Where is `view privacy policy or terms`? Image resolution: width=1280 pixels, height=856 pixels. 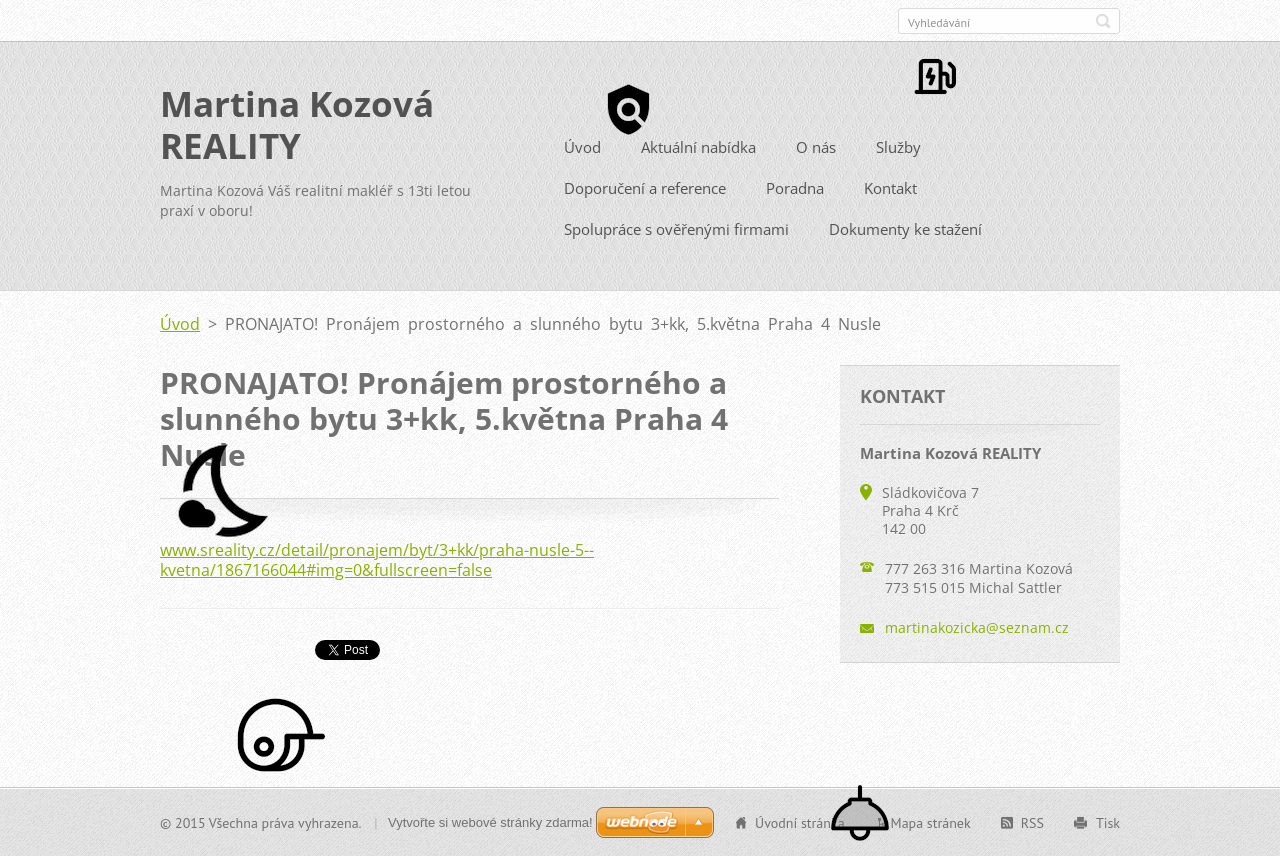
view privacy policy or terms is located at coordinates (628, 109).